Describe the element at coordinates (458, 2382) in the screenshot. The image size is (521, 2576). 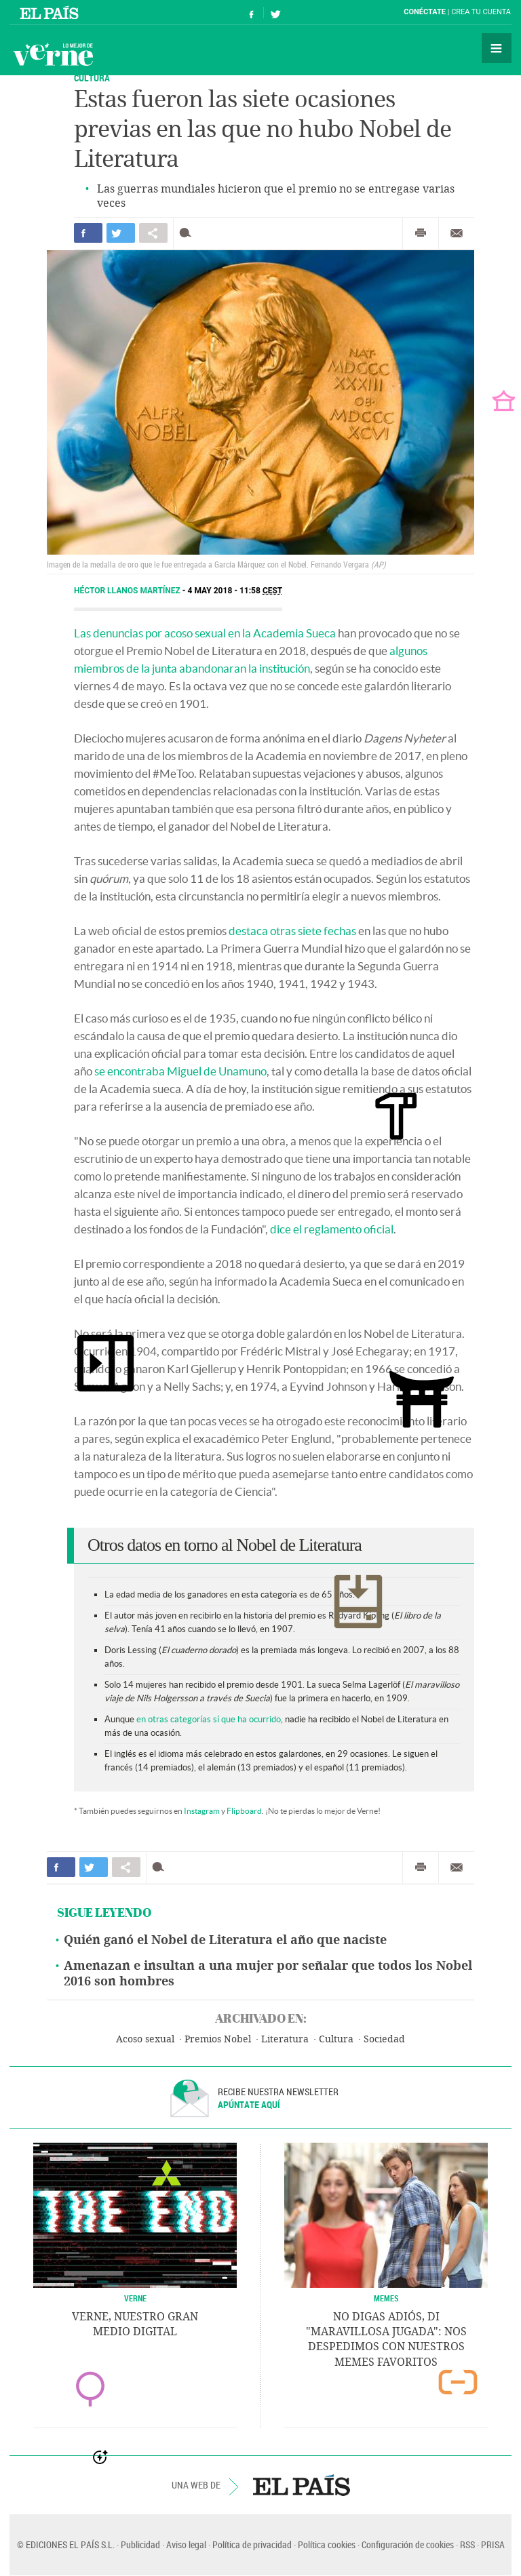
I see `alibaba cloud services logo` at that location.